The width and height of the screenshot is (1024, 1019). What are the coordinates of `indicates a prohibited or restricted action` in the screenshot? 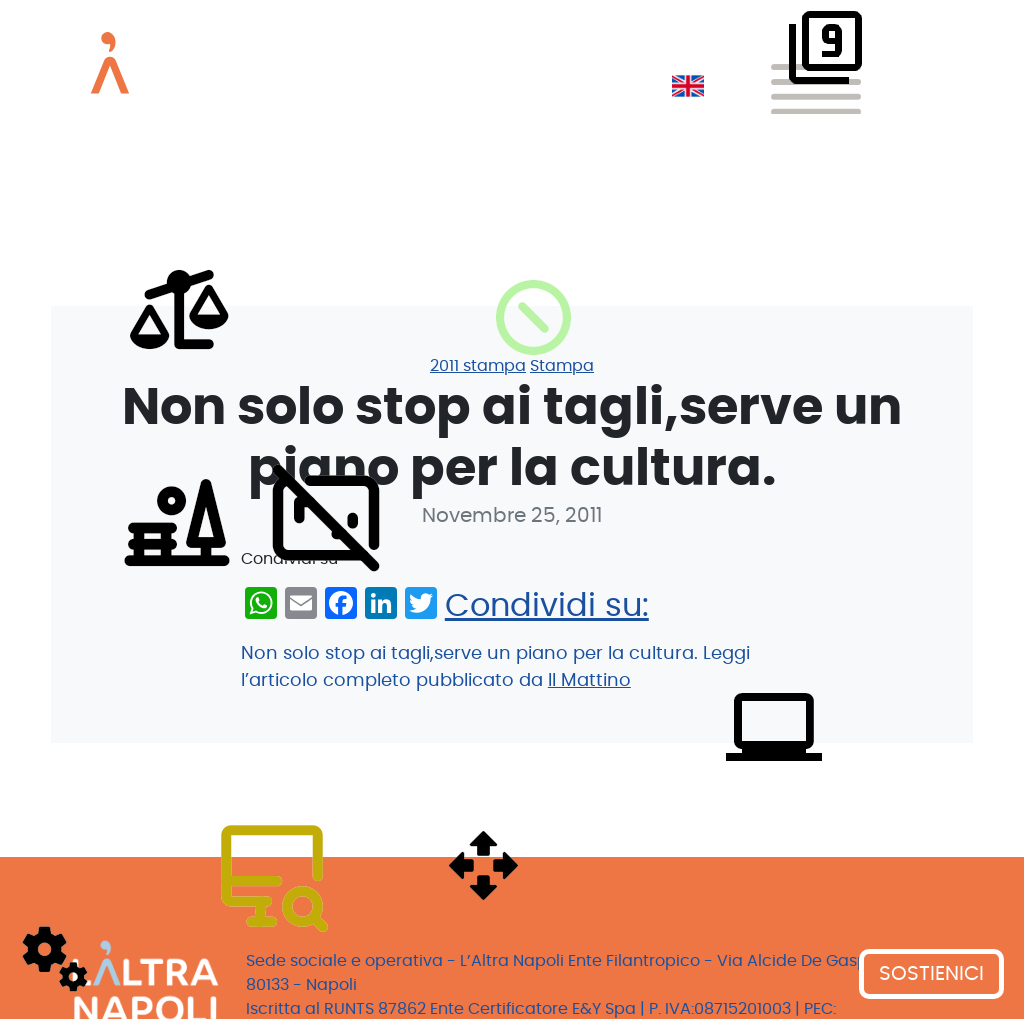 It's located at (533, 317).